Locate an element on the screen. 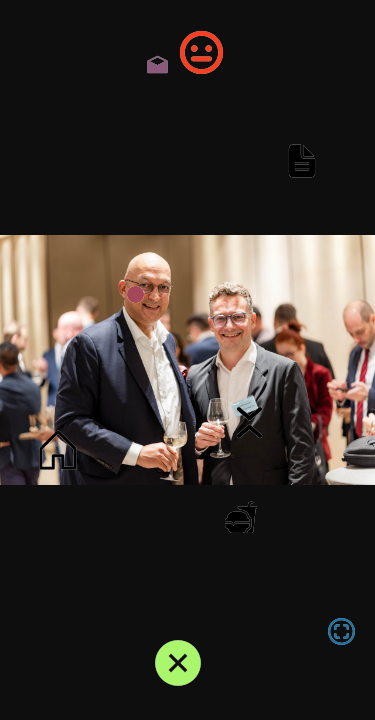 The height and width of the screenshot is (720, 375). view an opened email message is located at coordinates (157, 64).